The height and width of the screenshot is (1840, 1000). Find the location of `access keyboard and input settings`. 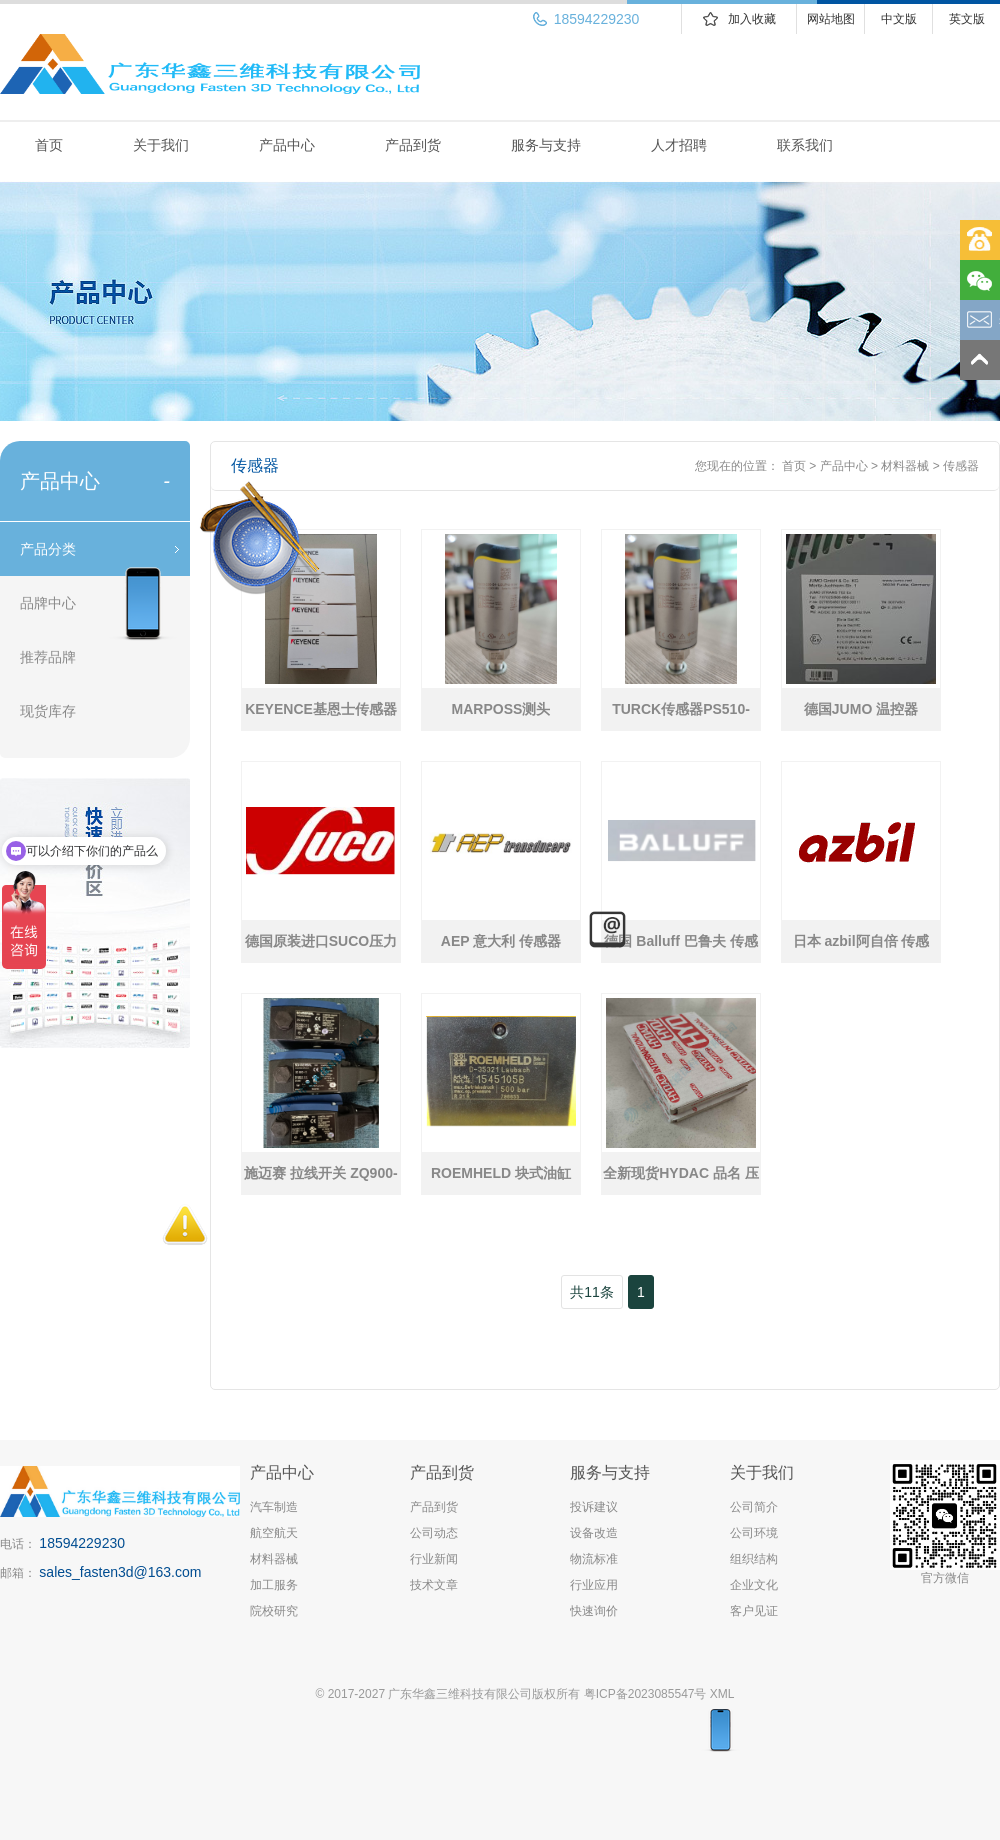

access keyboard and input settings is located at coordinates (607, 929).